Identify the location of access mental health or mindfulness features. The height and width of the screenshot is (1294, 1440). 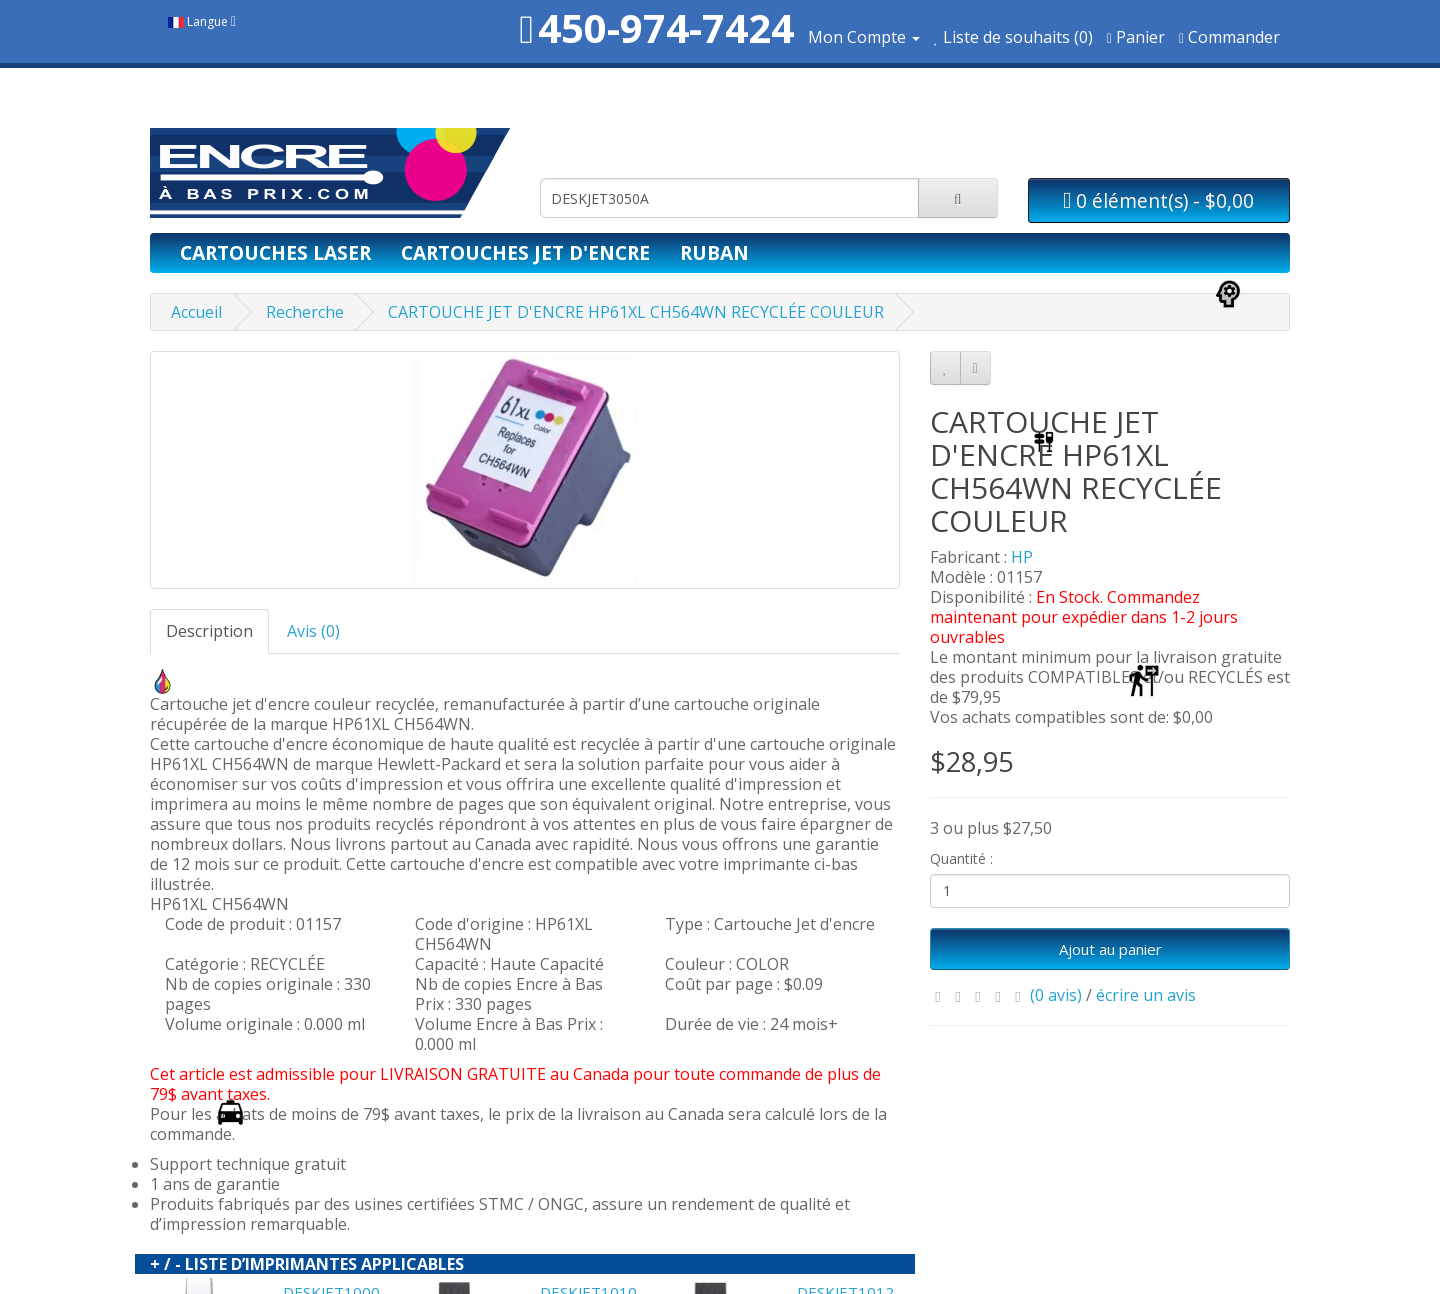
(1228, 294).